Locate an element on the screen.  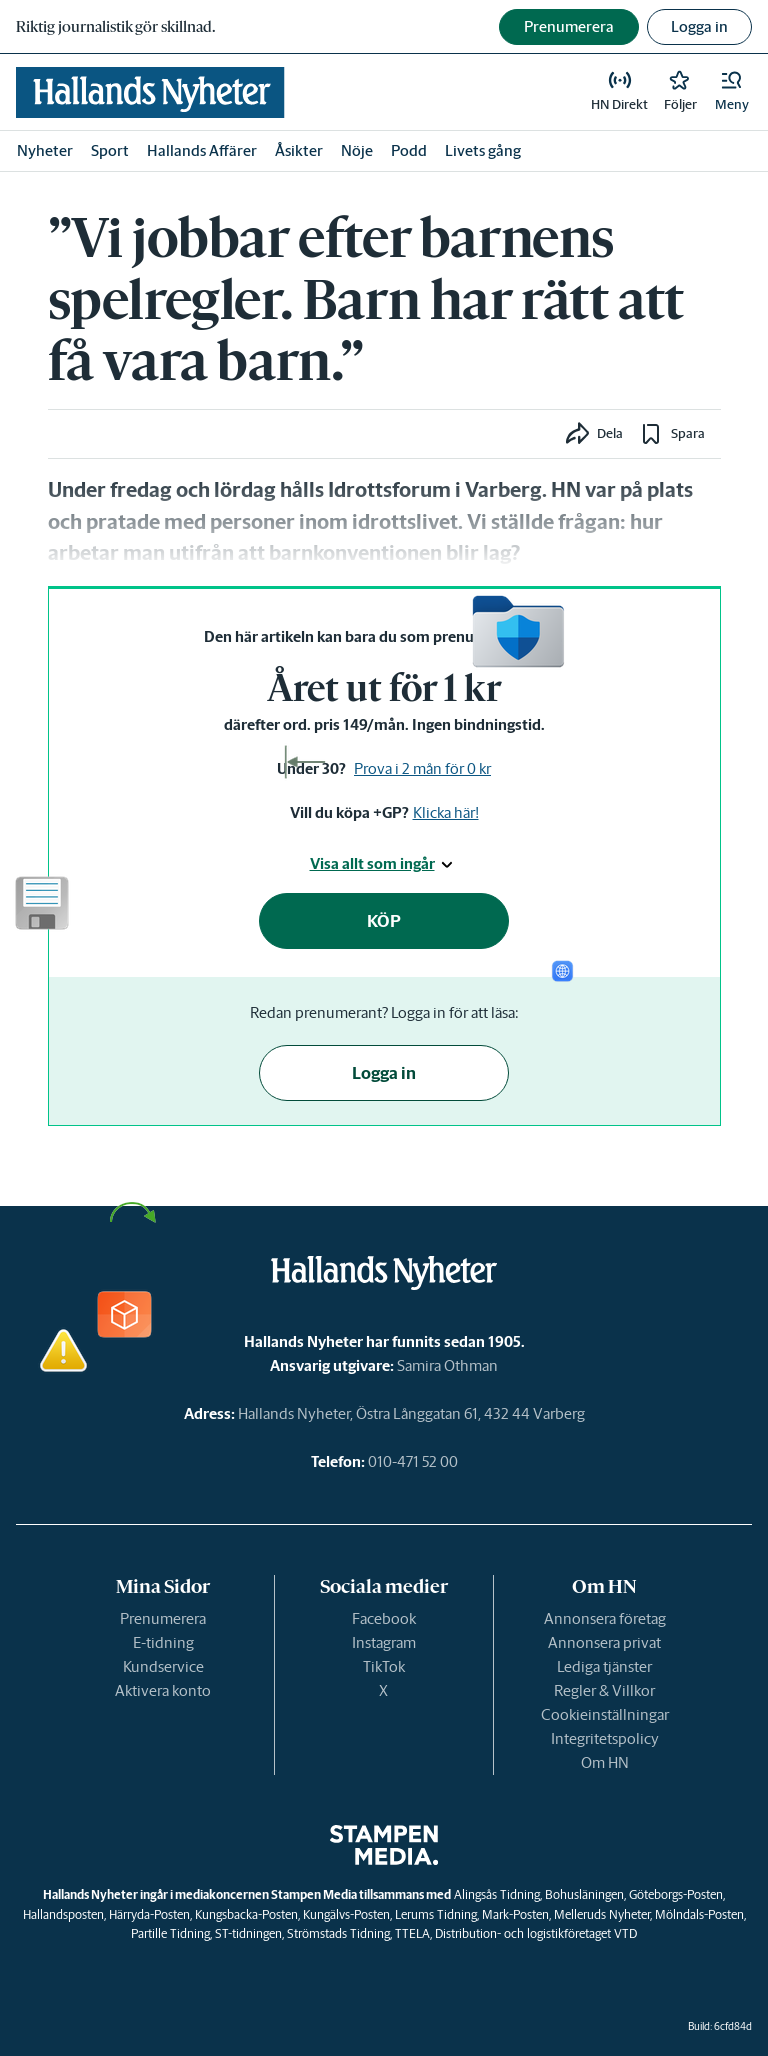
open microsoft defender security files folder is located at coordinates (518, 634).